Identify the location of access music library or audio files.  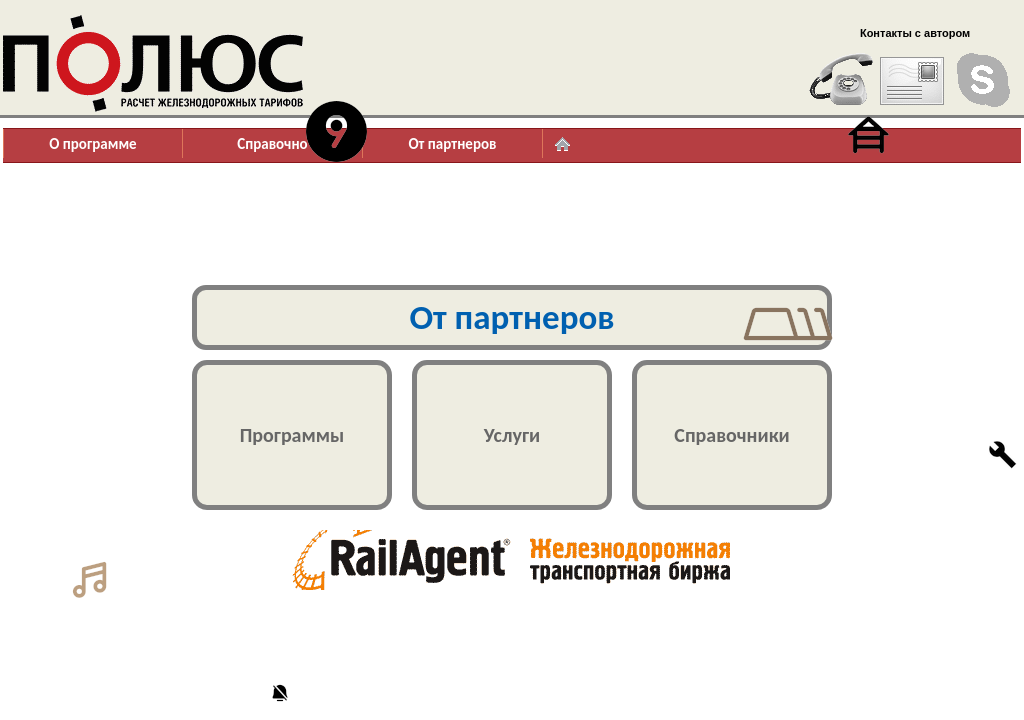
(91, 580).